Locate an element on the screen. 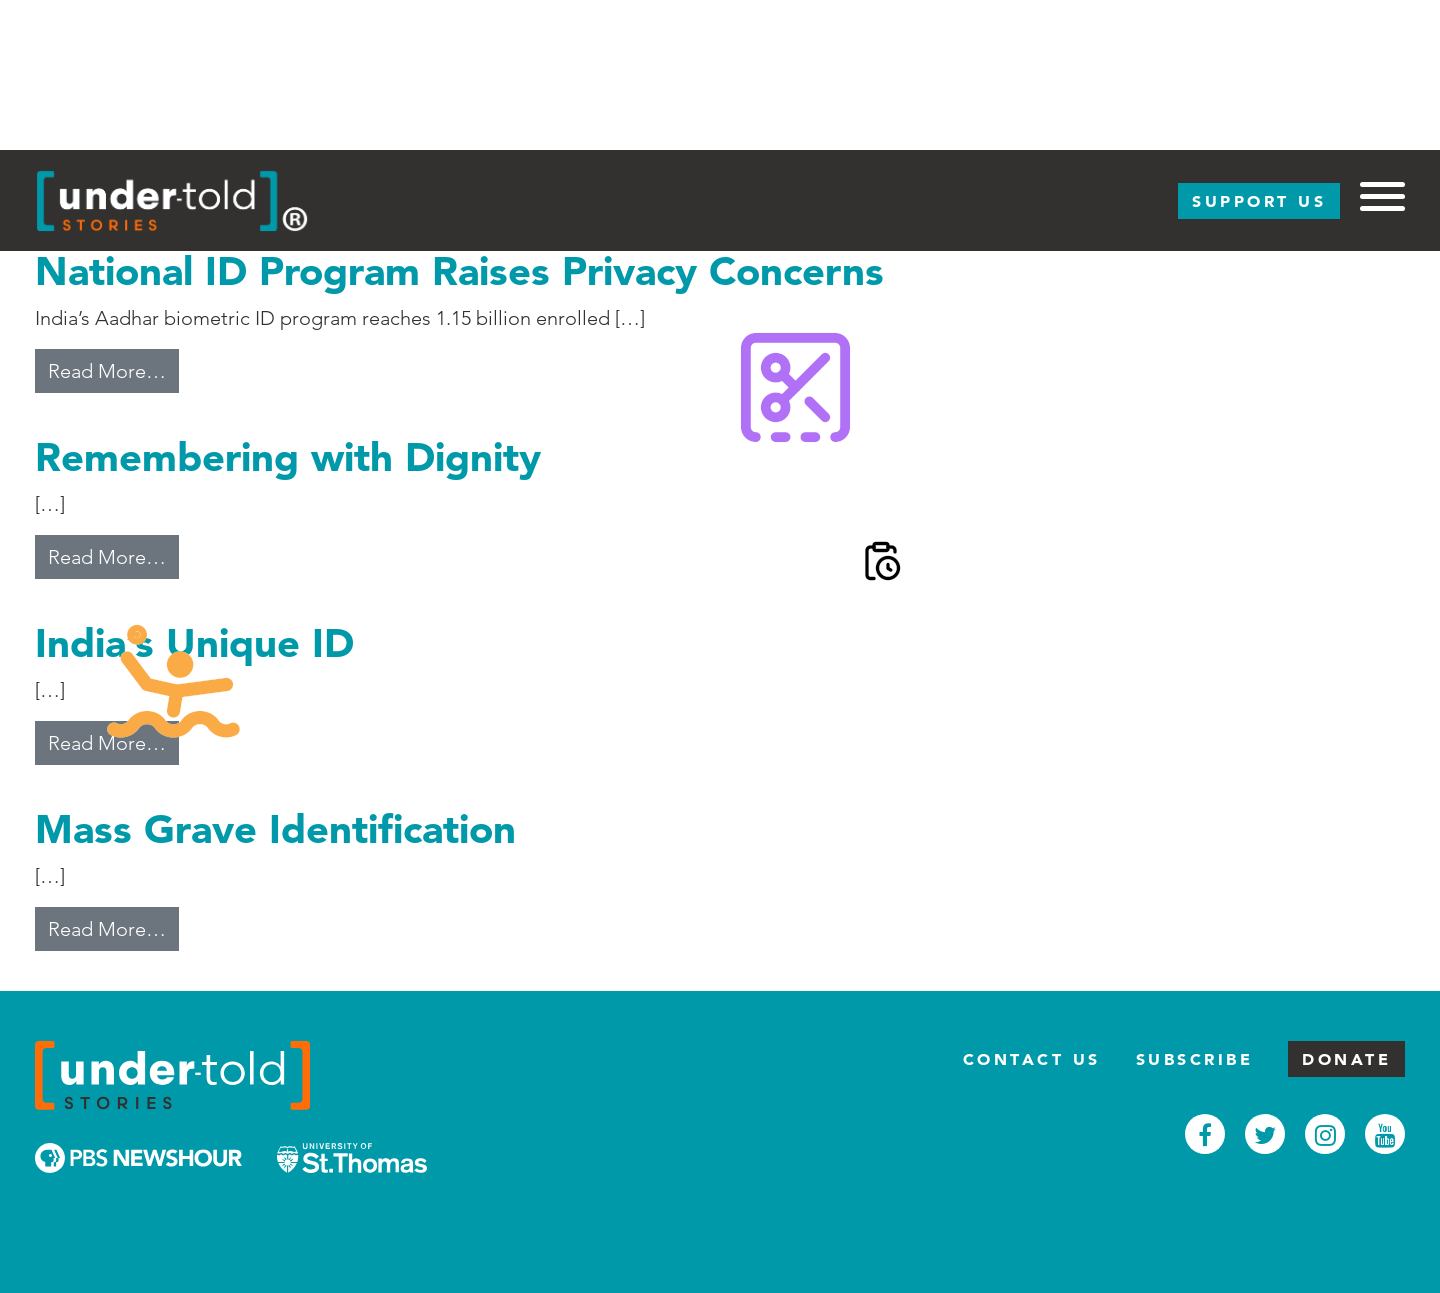 The height and width of the screenshot is (1293, 1440). cut or crop selection area is located at coordinates (795, 387).